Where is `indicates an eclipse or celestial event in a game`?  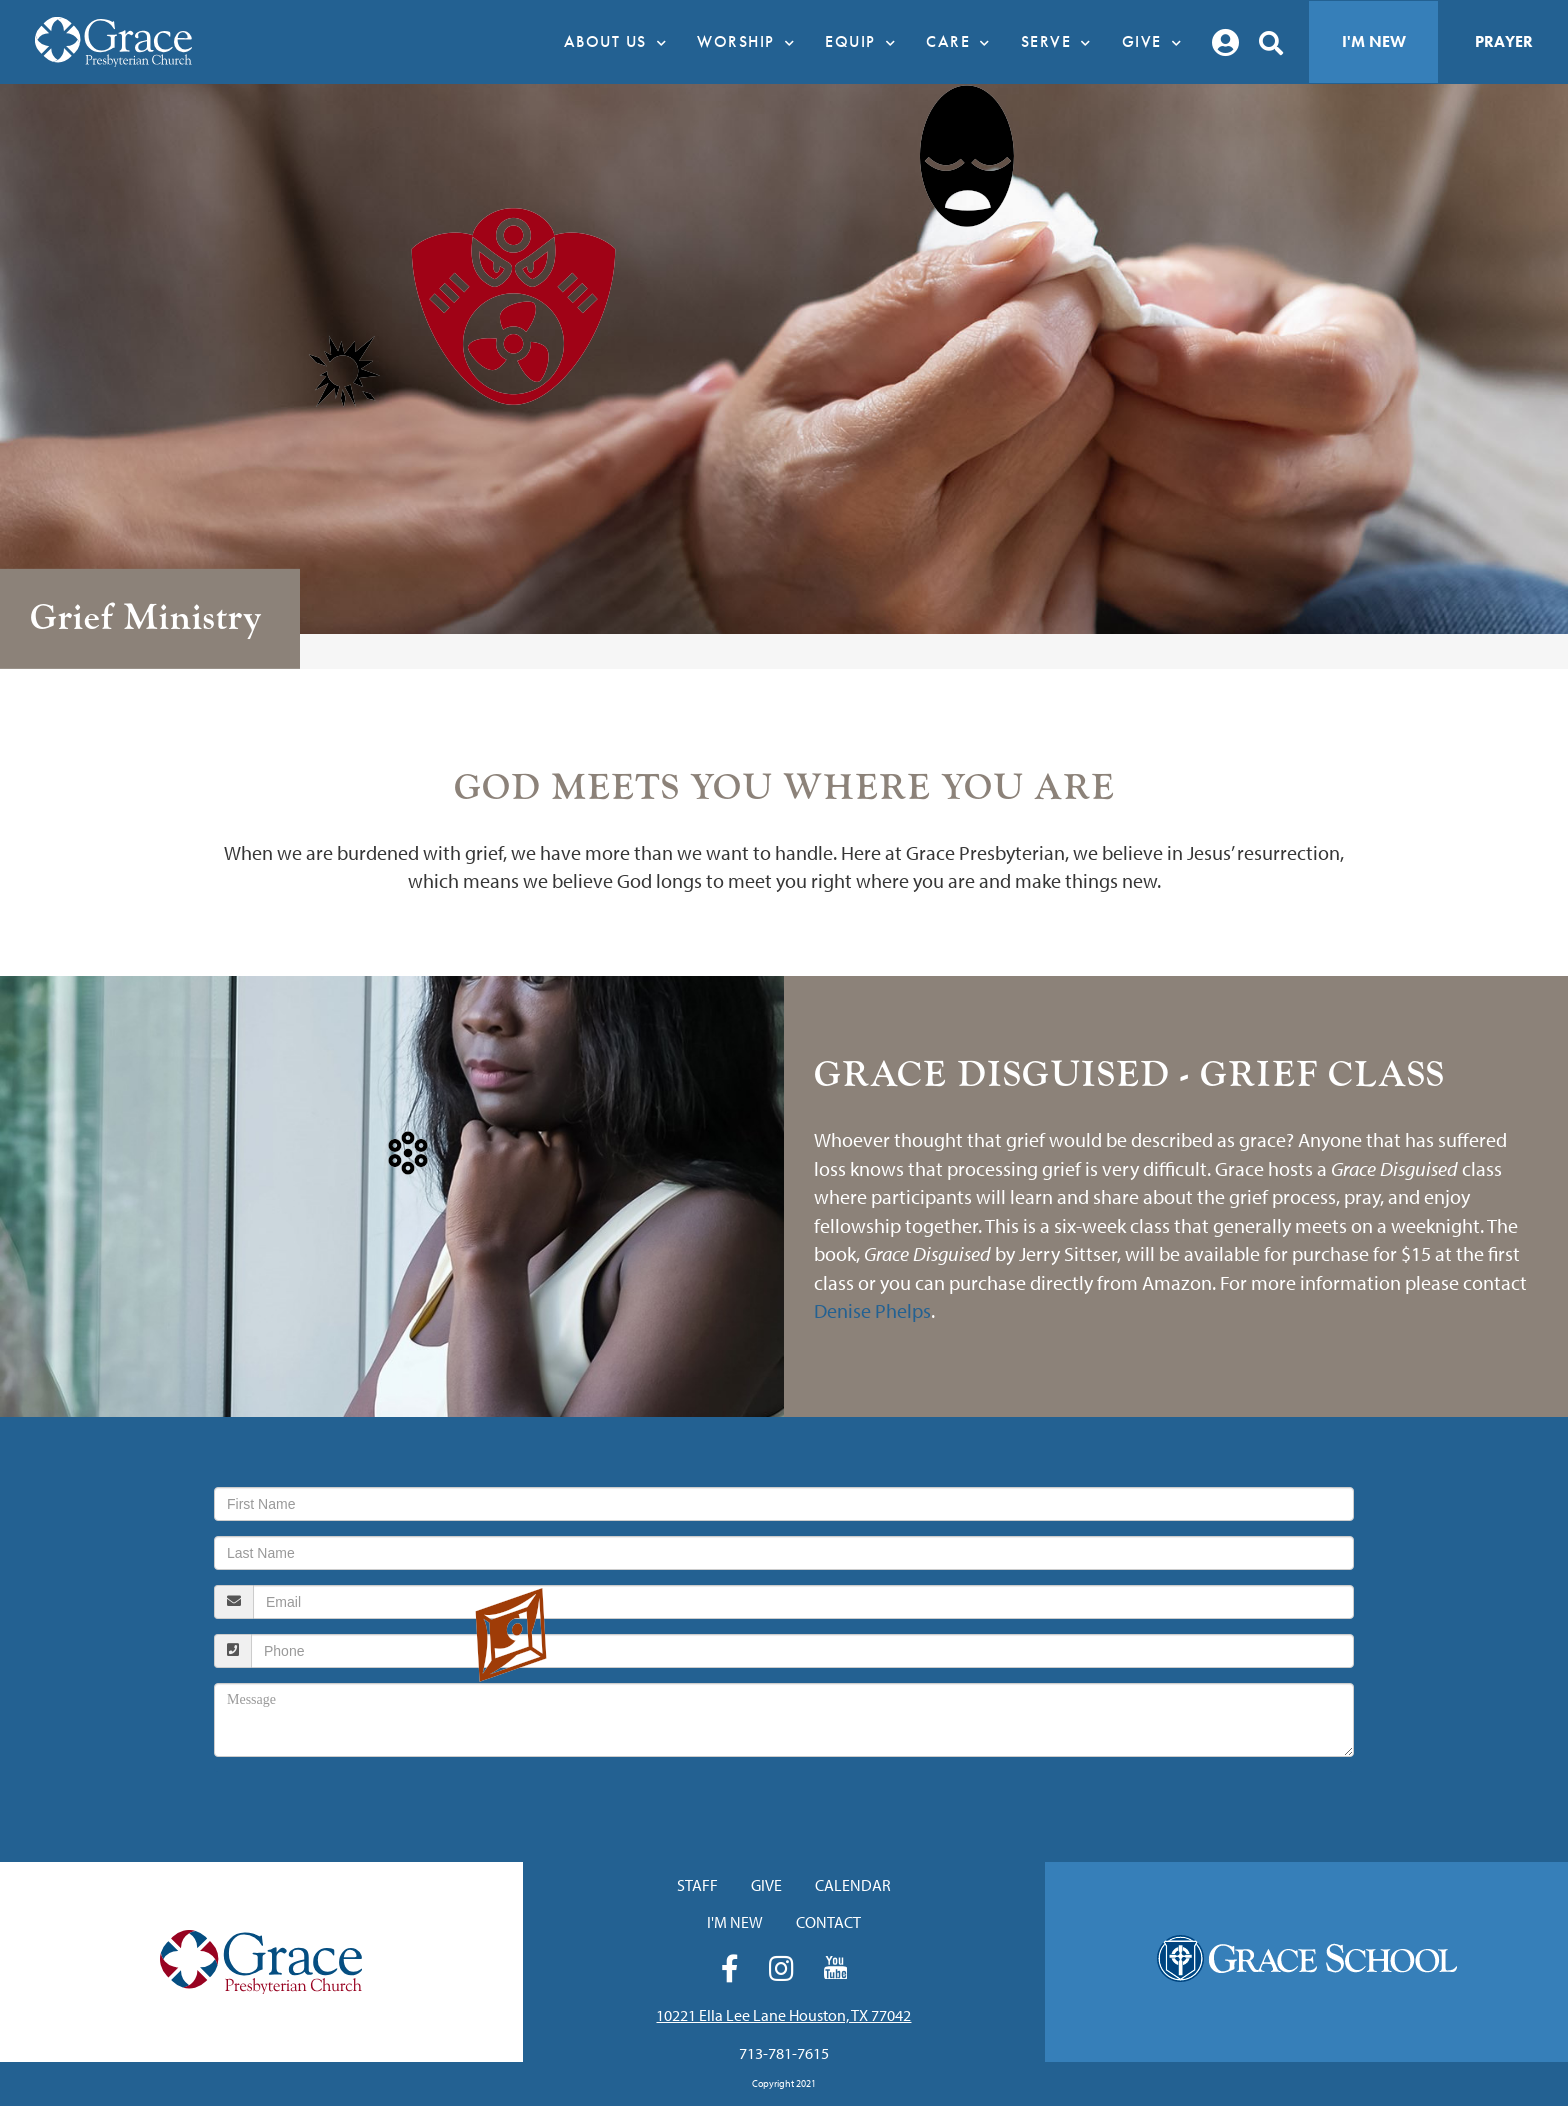
indicates an eclipse or celestial event in a game is located at coordinates (343, 371).